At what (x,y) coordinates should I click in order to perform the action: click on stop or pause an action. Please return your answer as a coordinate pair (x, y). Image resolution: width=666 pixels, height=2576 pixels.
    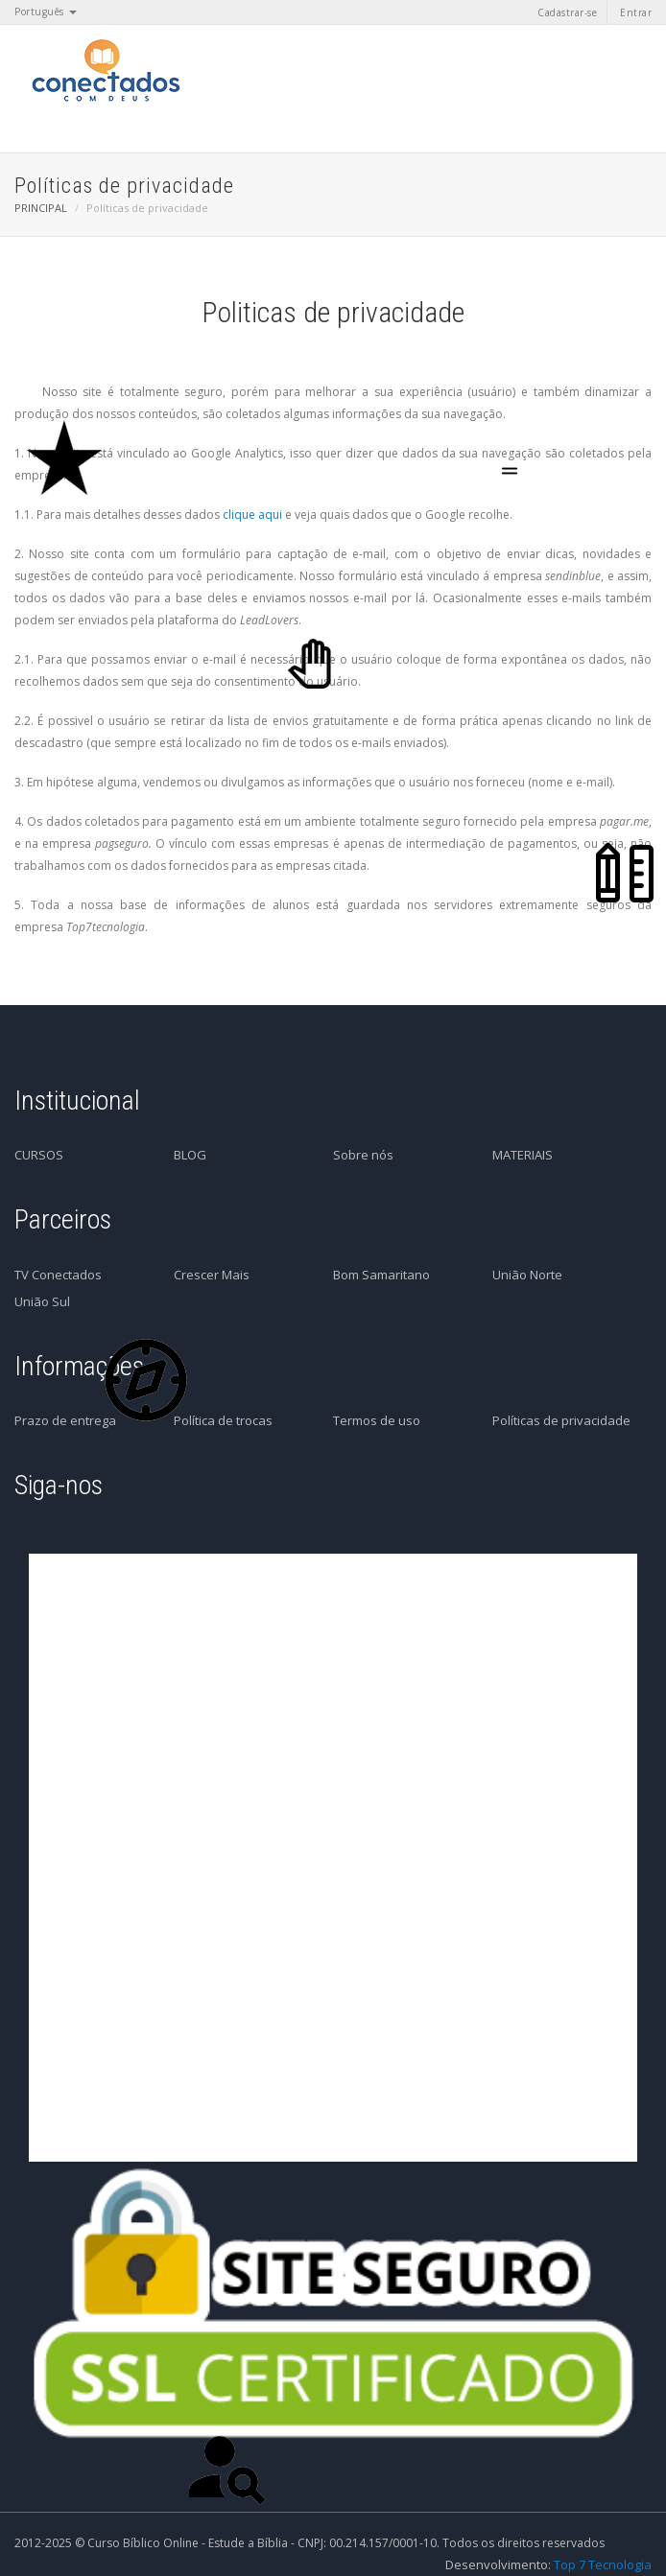
    Looking at the image, I should click on (310, 664).